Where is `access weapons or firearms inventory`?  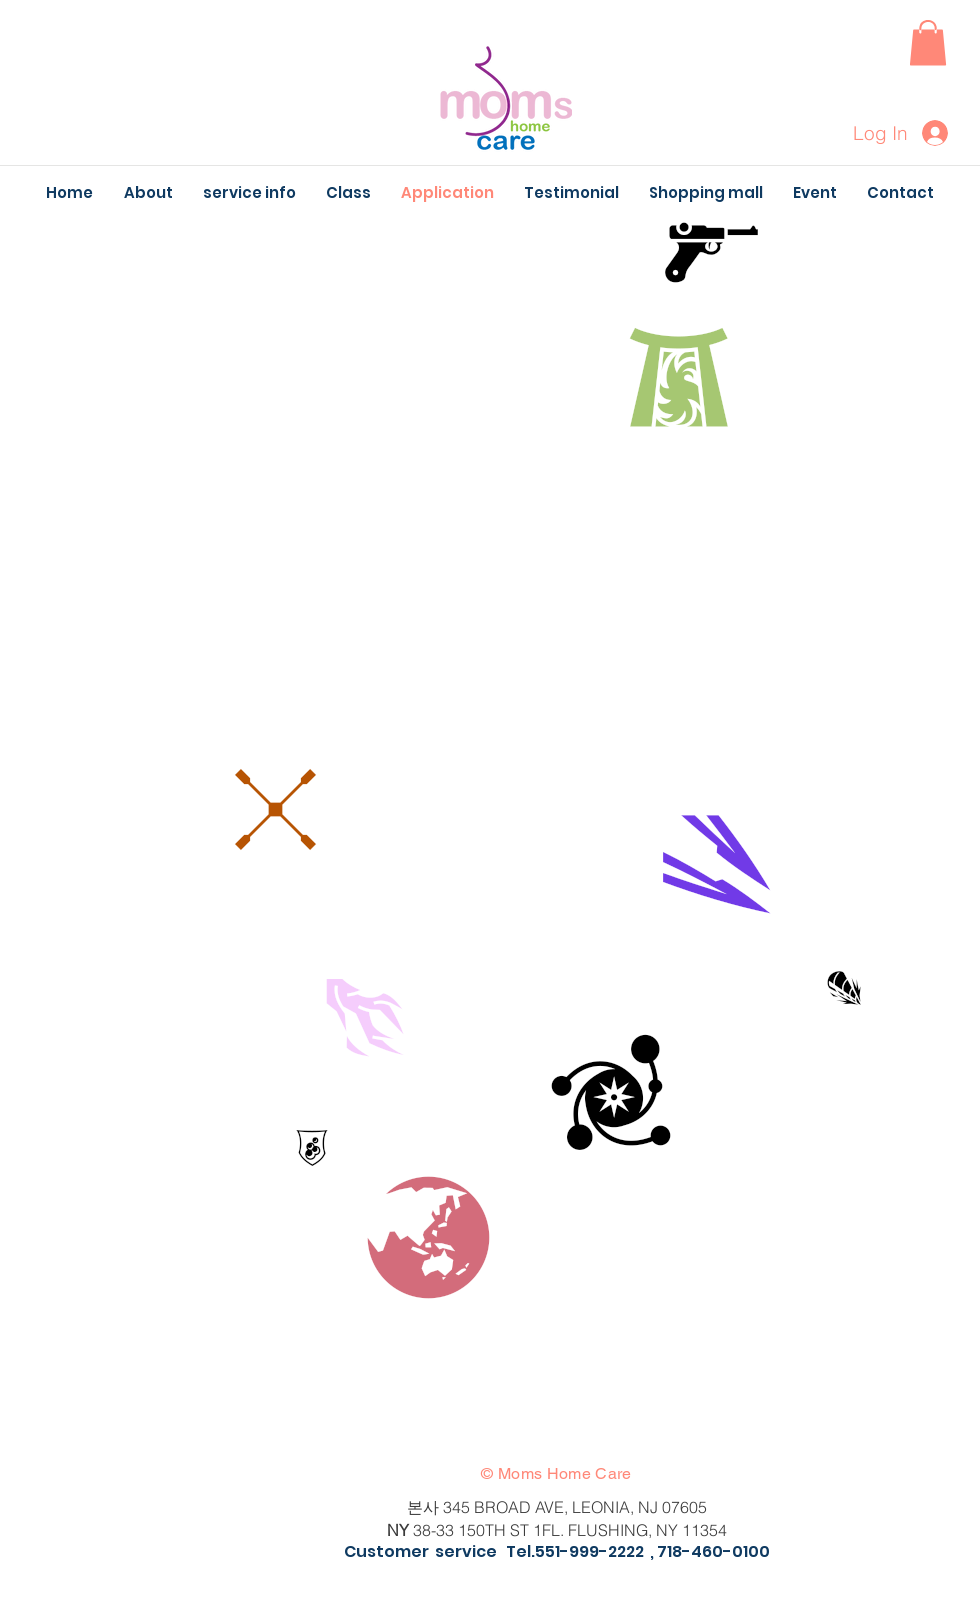
access weapons or firearms inventory is located at coordinates (711, 252).